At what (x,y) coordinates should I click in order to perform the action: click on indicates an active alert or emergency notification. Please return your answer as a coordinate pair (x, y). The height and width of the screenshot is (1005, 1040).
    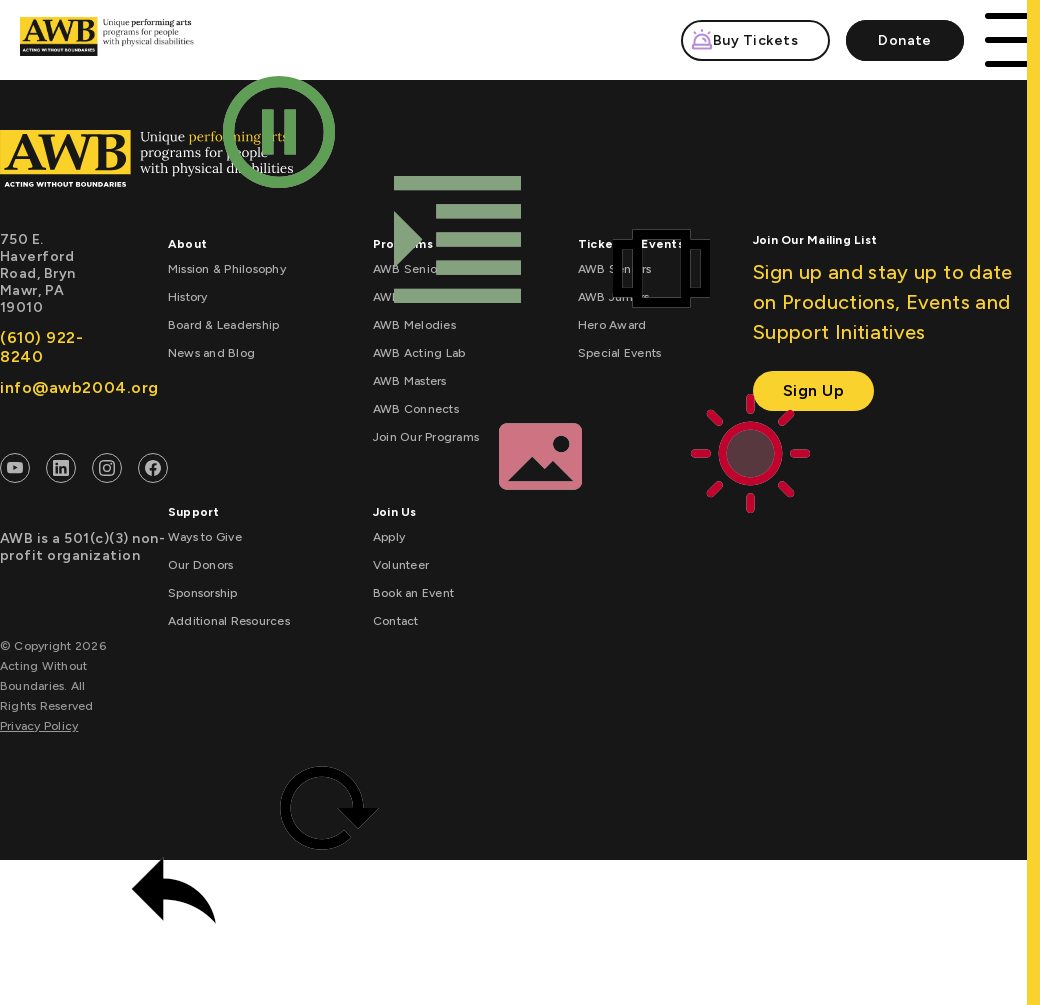
    Looking at the image, I should click on (702, 41).